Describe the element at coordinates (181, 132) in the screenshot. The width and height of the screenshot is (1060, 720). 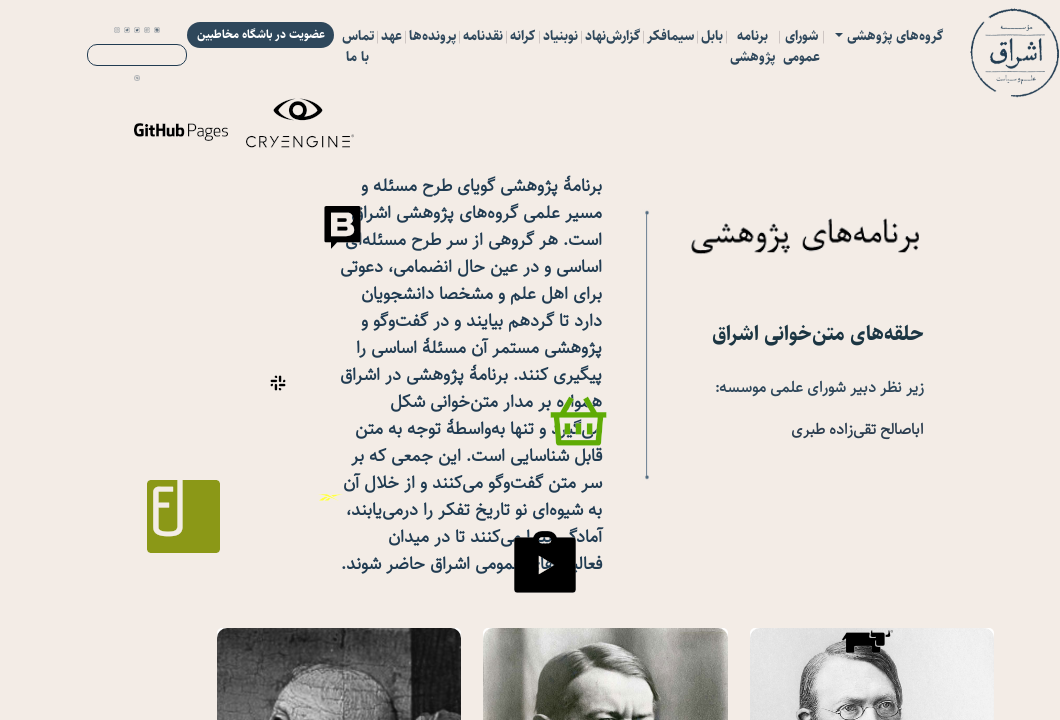
I see `access github pages hosting settings` at that location.